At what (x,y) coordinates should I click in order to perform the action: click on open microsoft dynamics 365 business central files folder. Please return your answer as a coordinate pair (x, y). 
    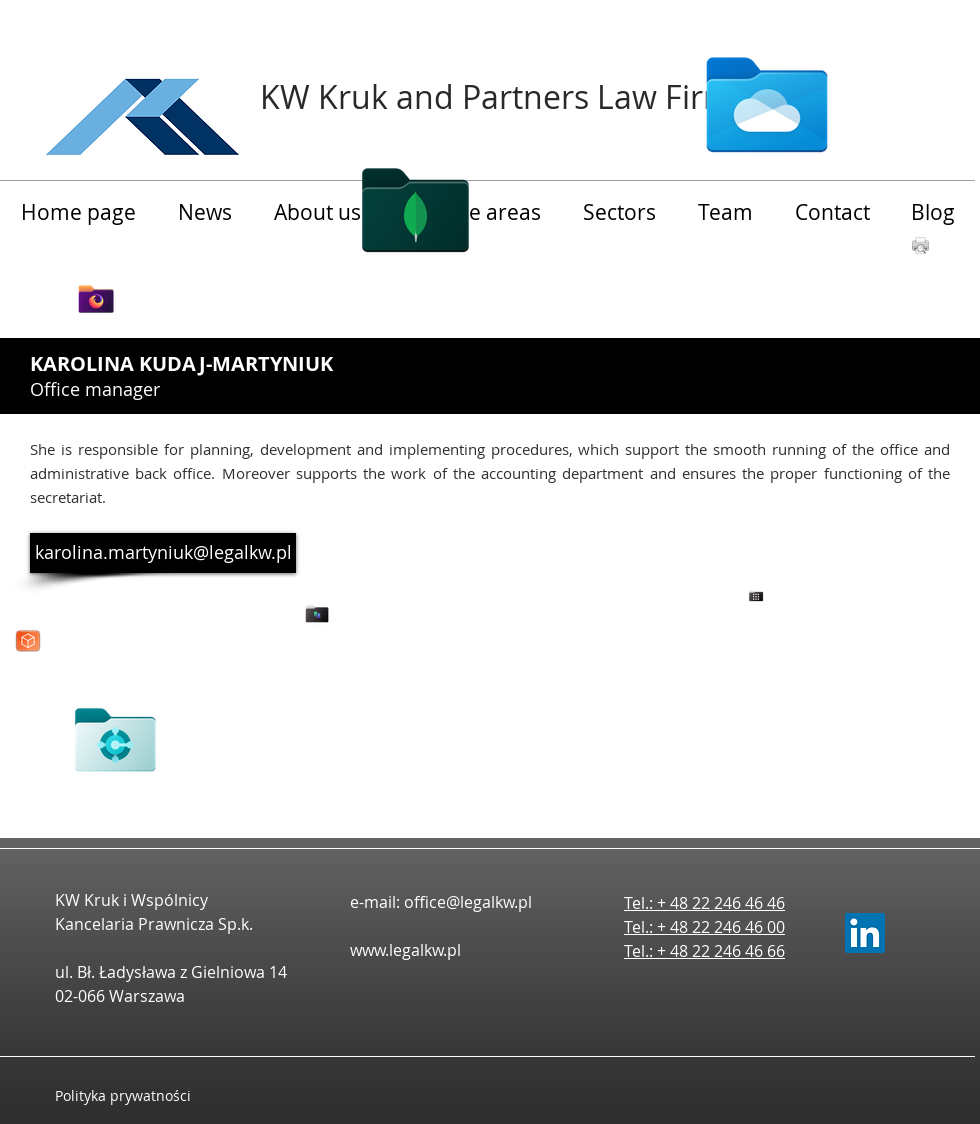
    Looking at the image, I should click on (115, 742).